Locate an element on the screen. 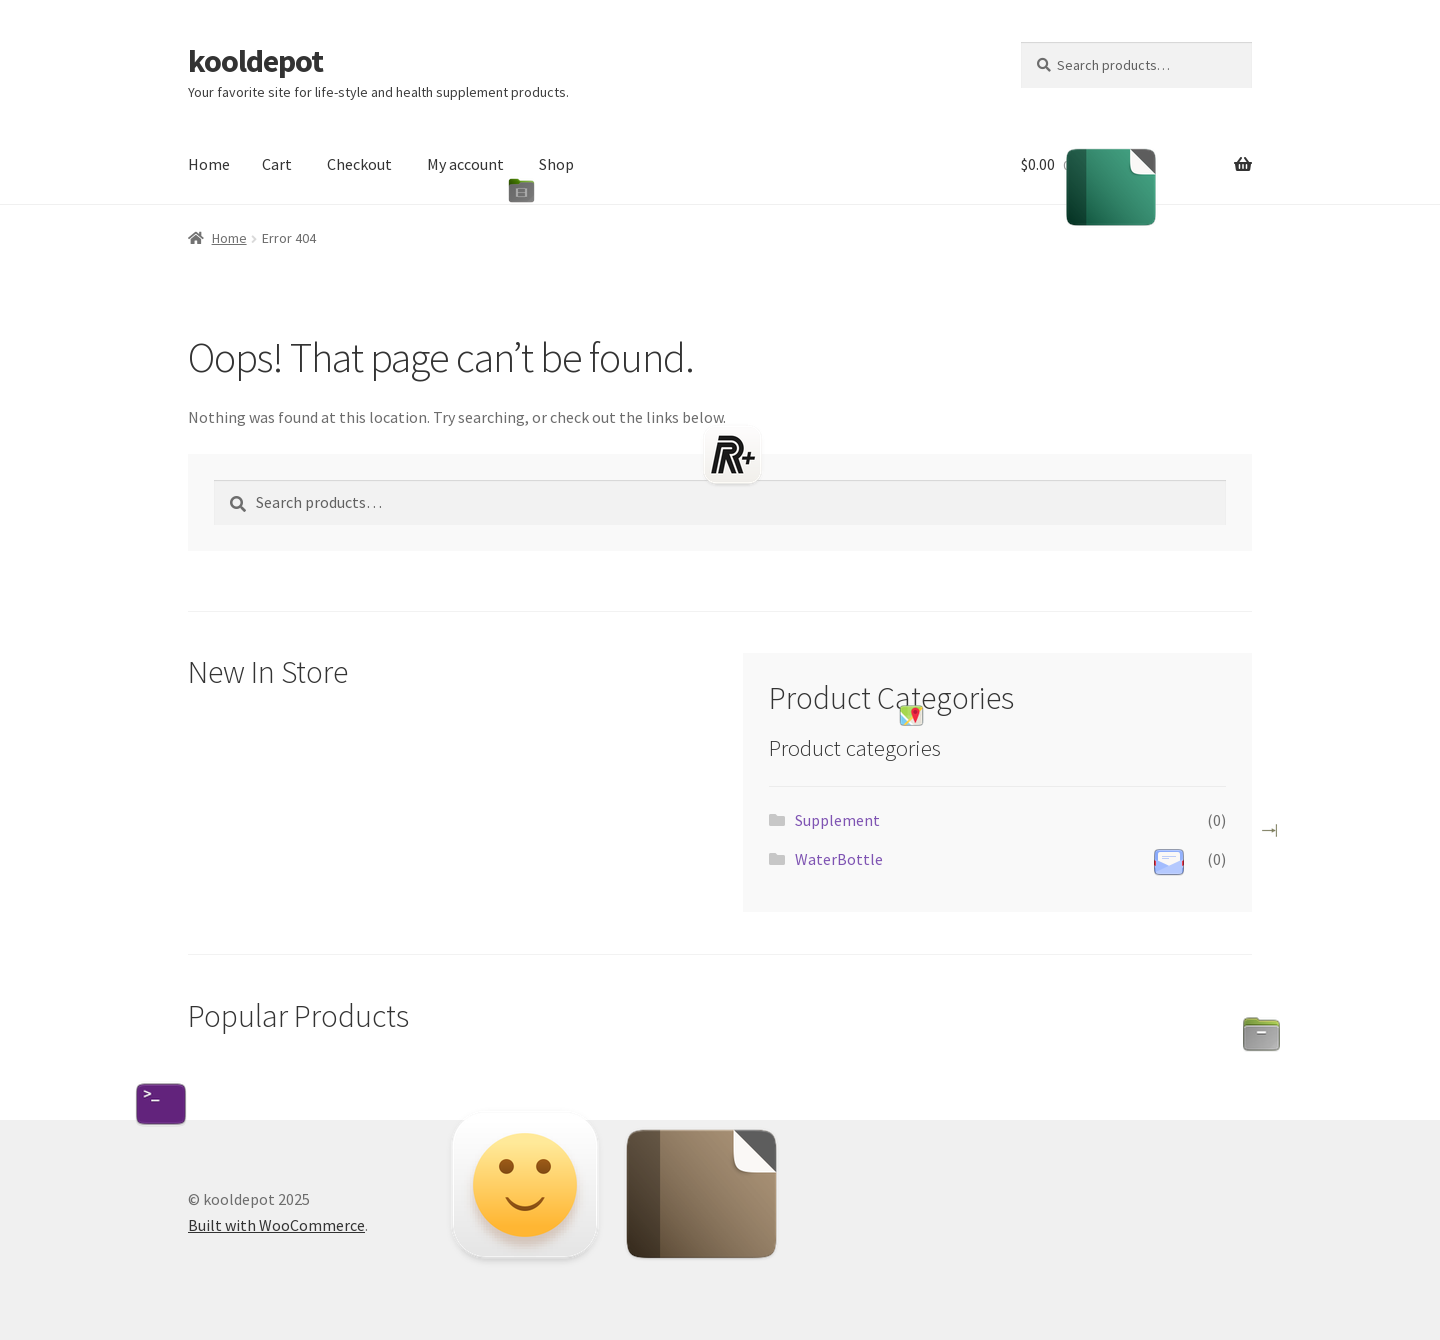  open your videos folder is located at coordinates (521, 190).